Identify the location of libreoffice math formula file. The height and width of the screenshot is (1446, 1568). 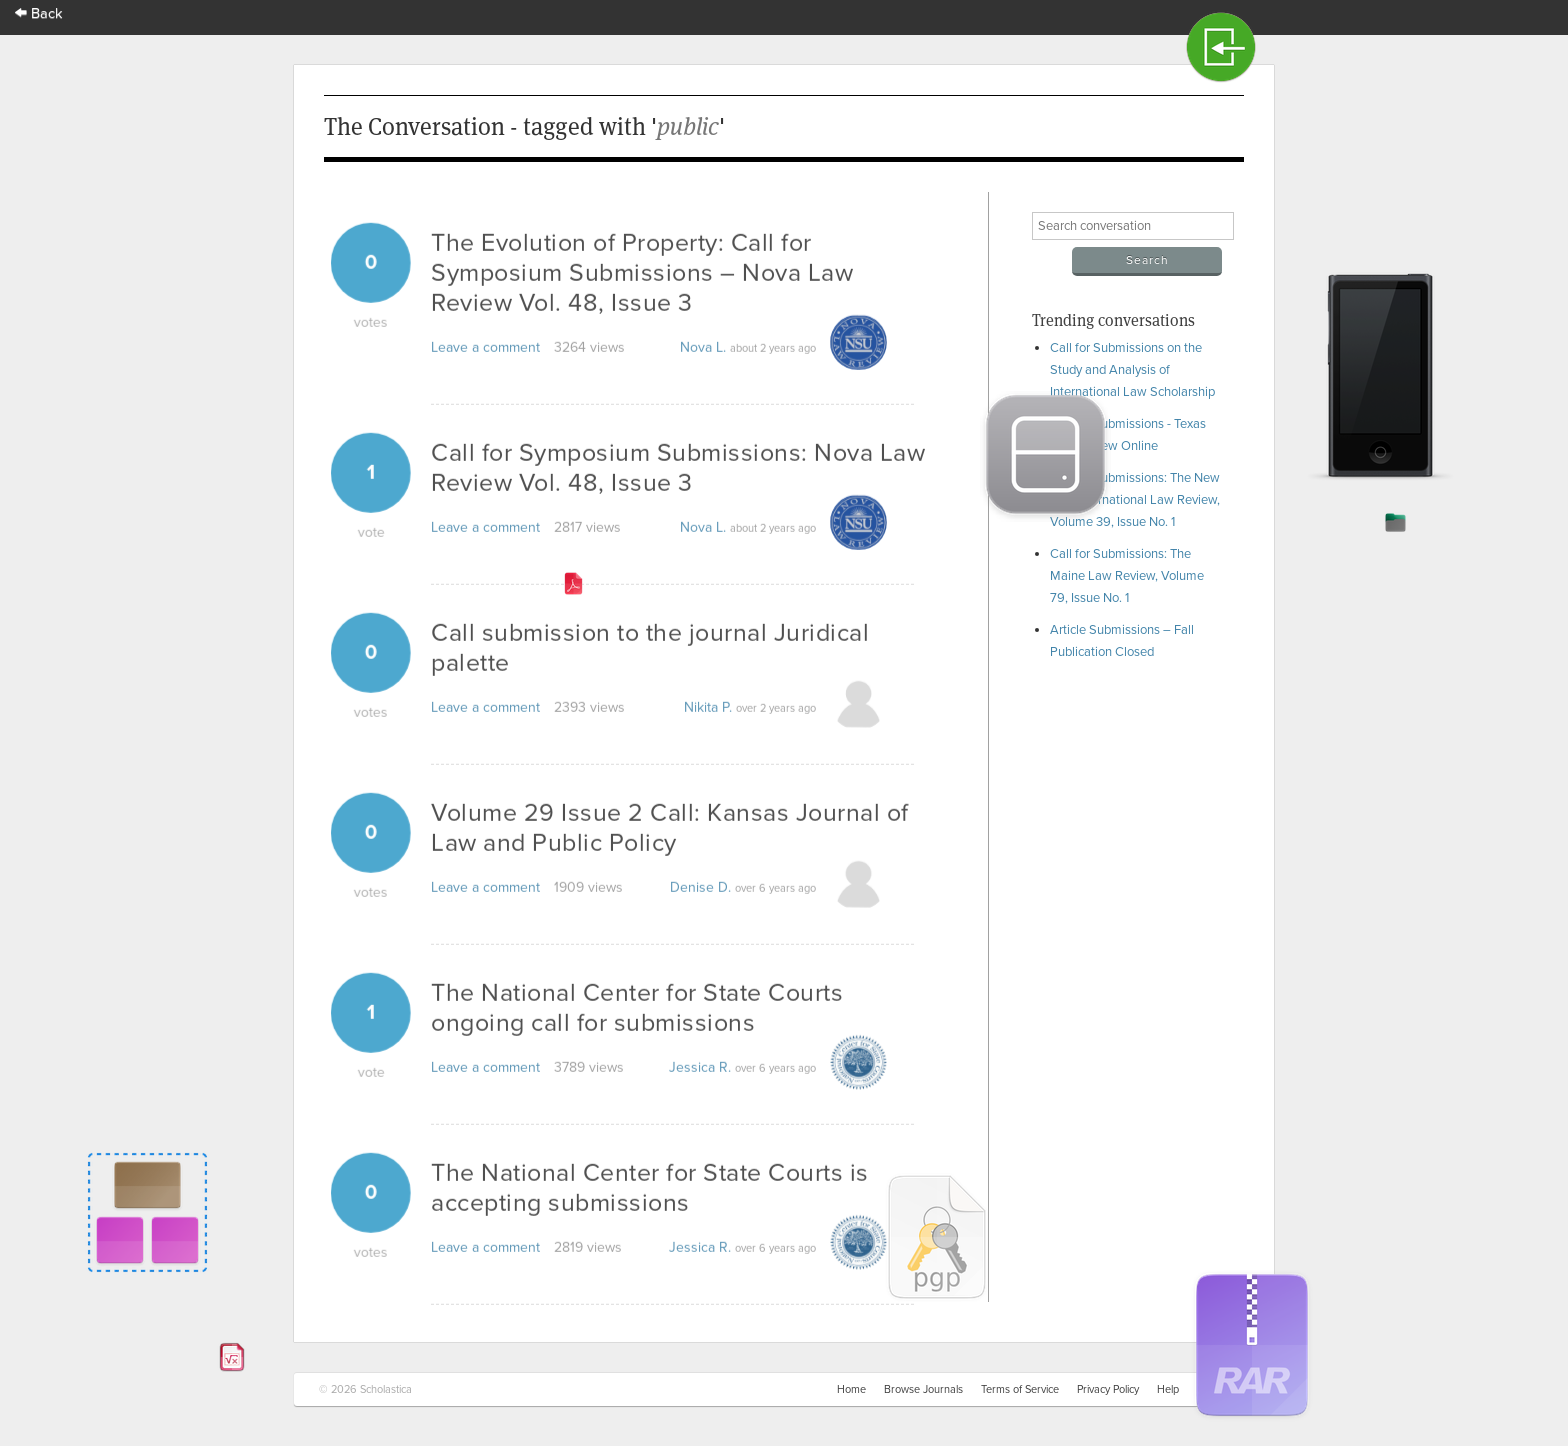
(232, 1357).